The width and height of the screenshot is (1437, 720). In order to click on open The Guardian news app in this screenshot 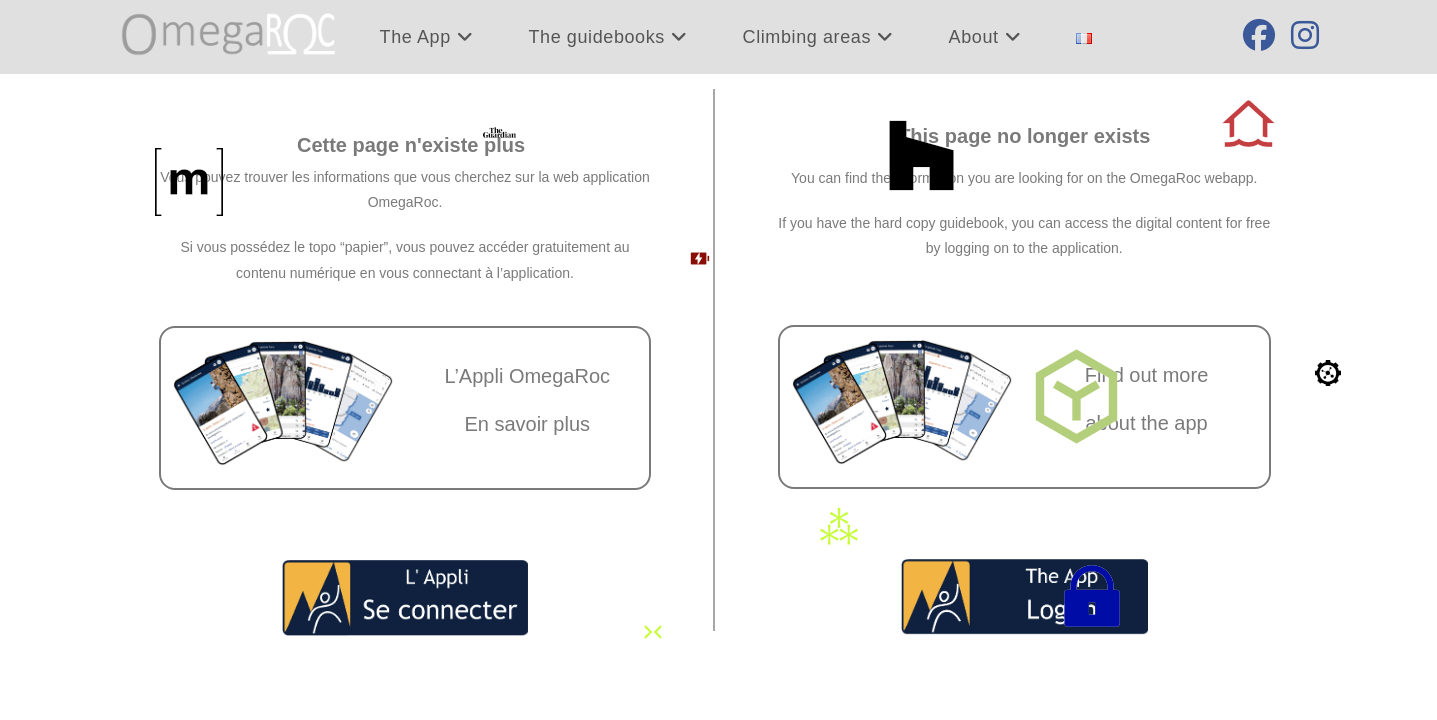, I will do `click(499, 132)`.